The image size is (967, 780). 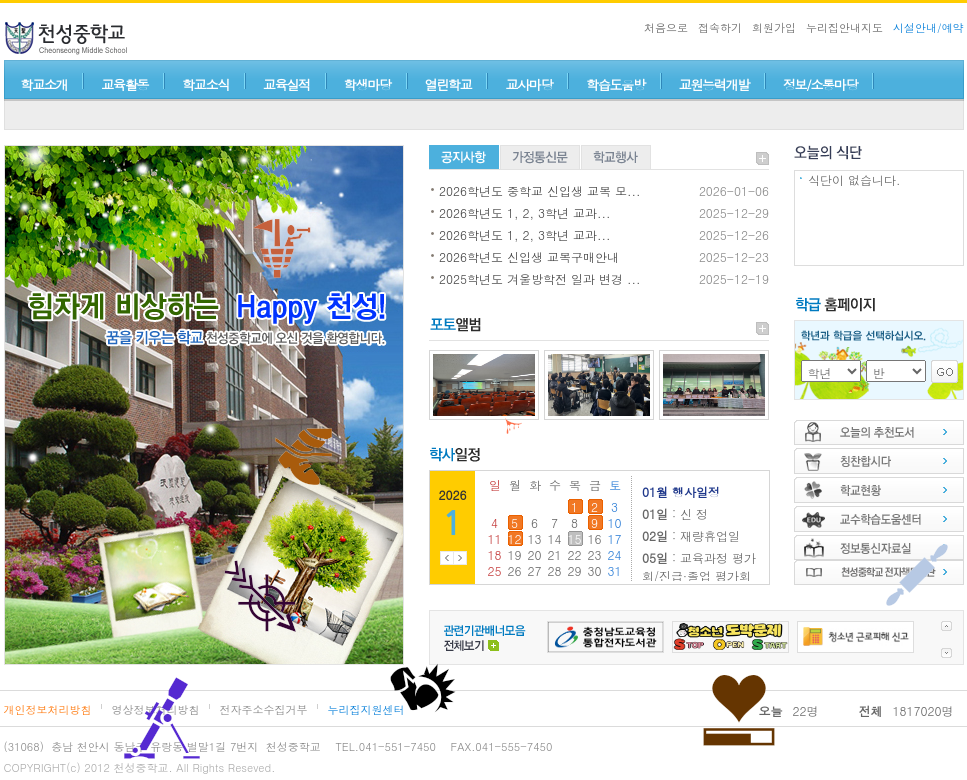 I want to click on indicates bleeding or wound status effect in a game, so click(x=513, y=425).